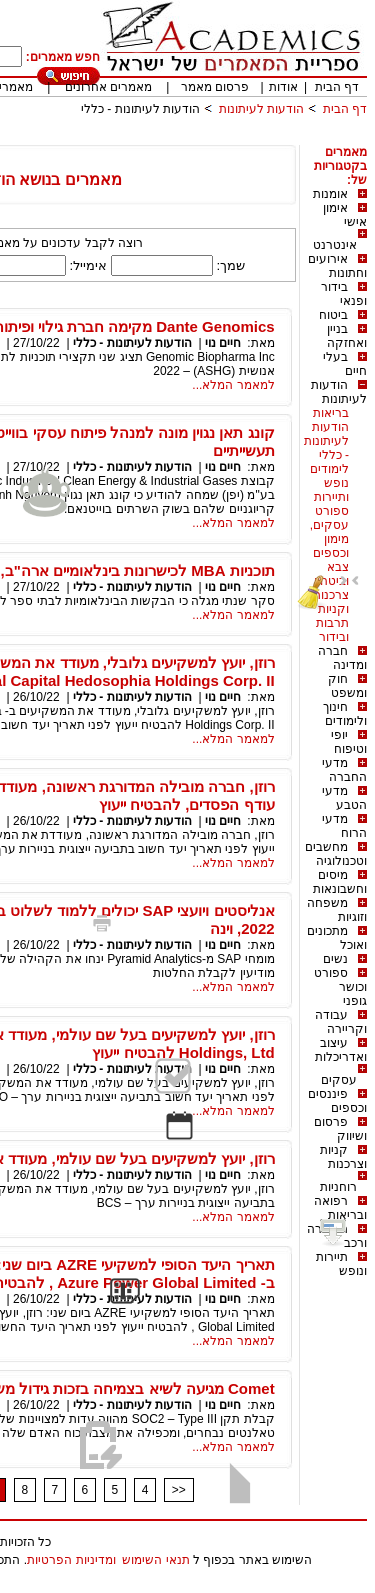 This screenshot has height=1593, width=375. Describe the element at coordinates (349, 580) in the screenshot. I see `select content between two points` at that location.